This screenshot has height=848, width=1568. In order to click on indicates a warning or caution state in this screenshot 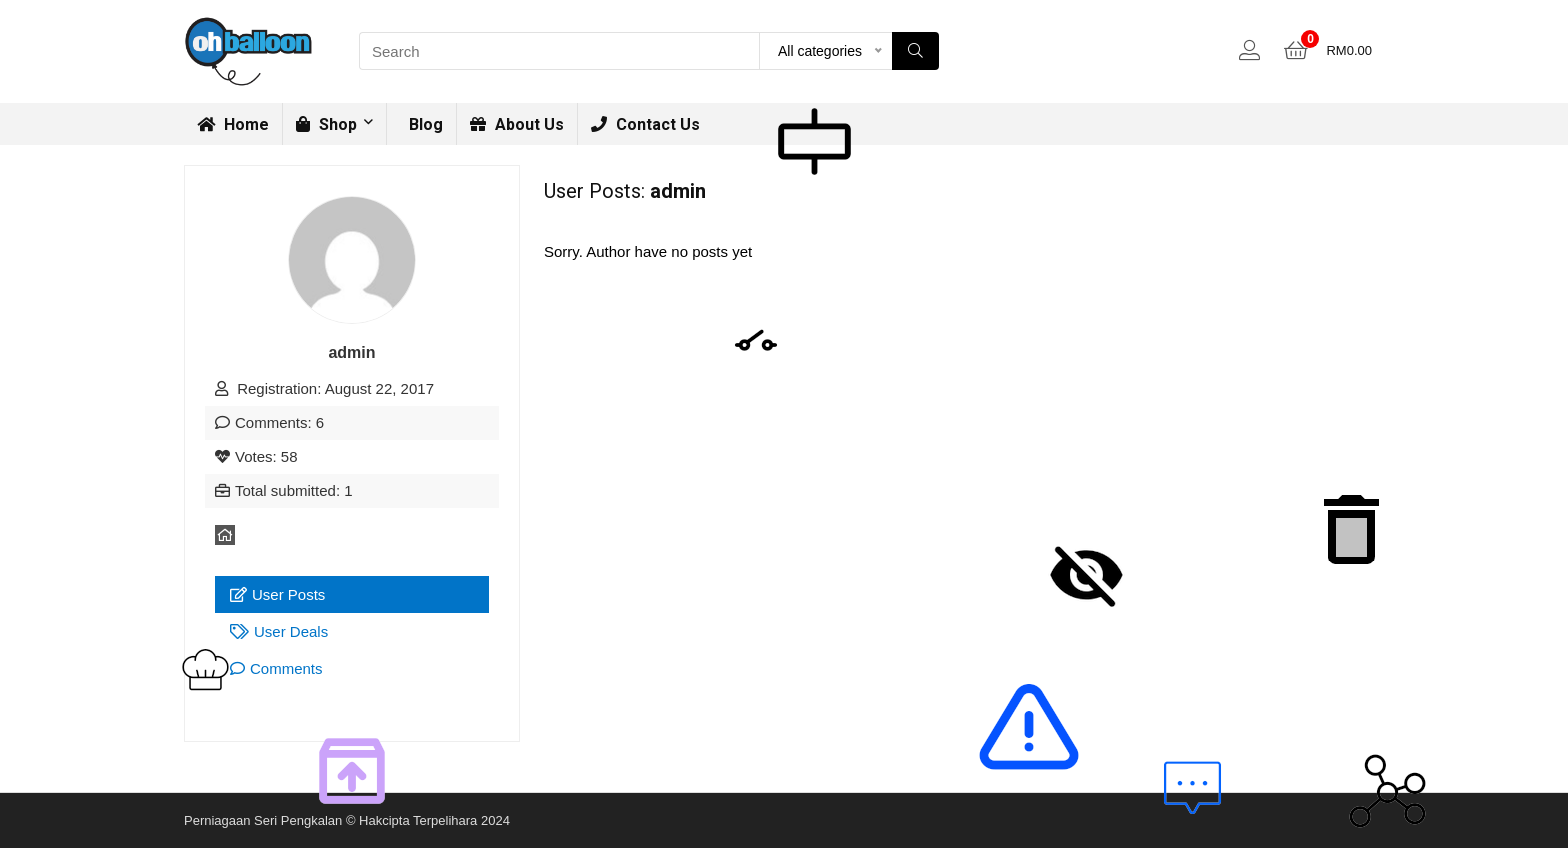, I will do `click(1029, 729)`.